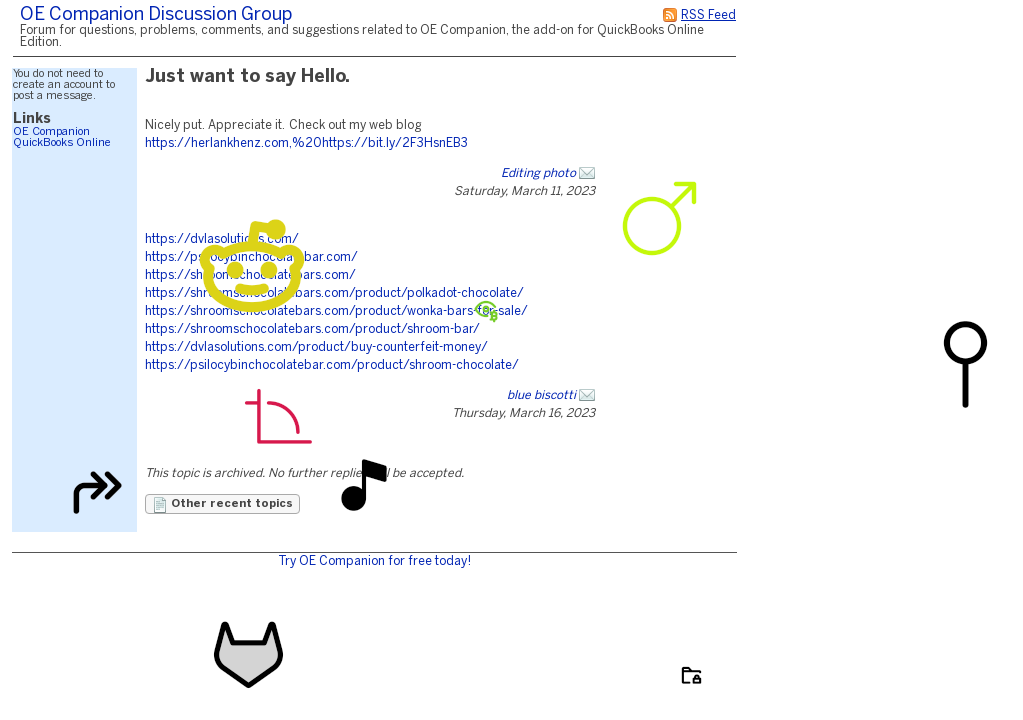 Image resolution: width=1023 pixels, height=720 pixels. I want to click on open gitlab repository, so click(248, 653).